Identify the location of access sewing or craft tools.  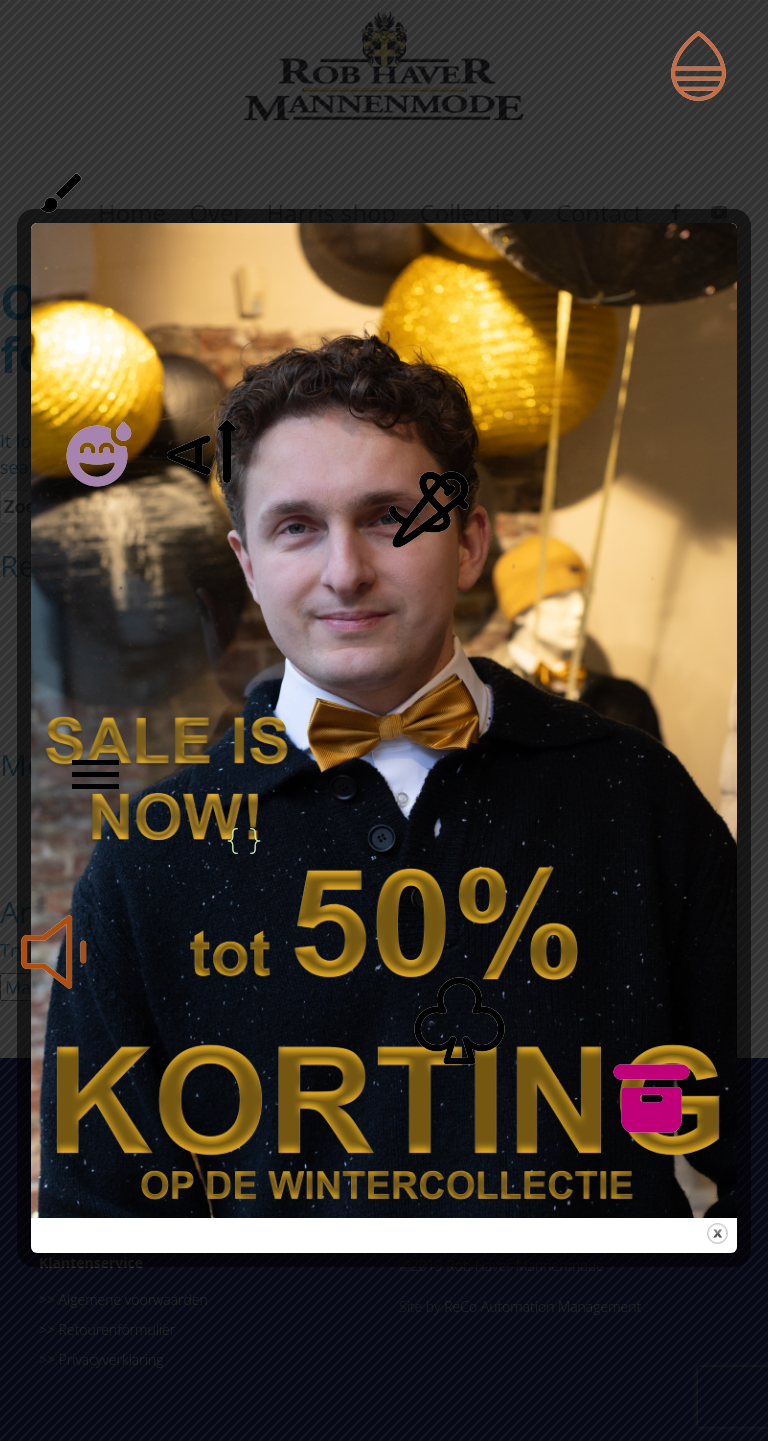
(430, 509).